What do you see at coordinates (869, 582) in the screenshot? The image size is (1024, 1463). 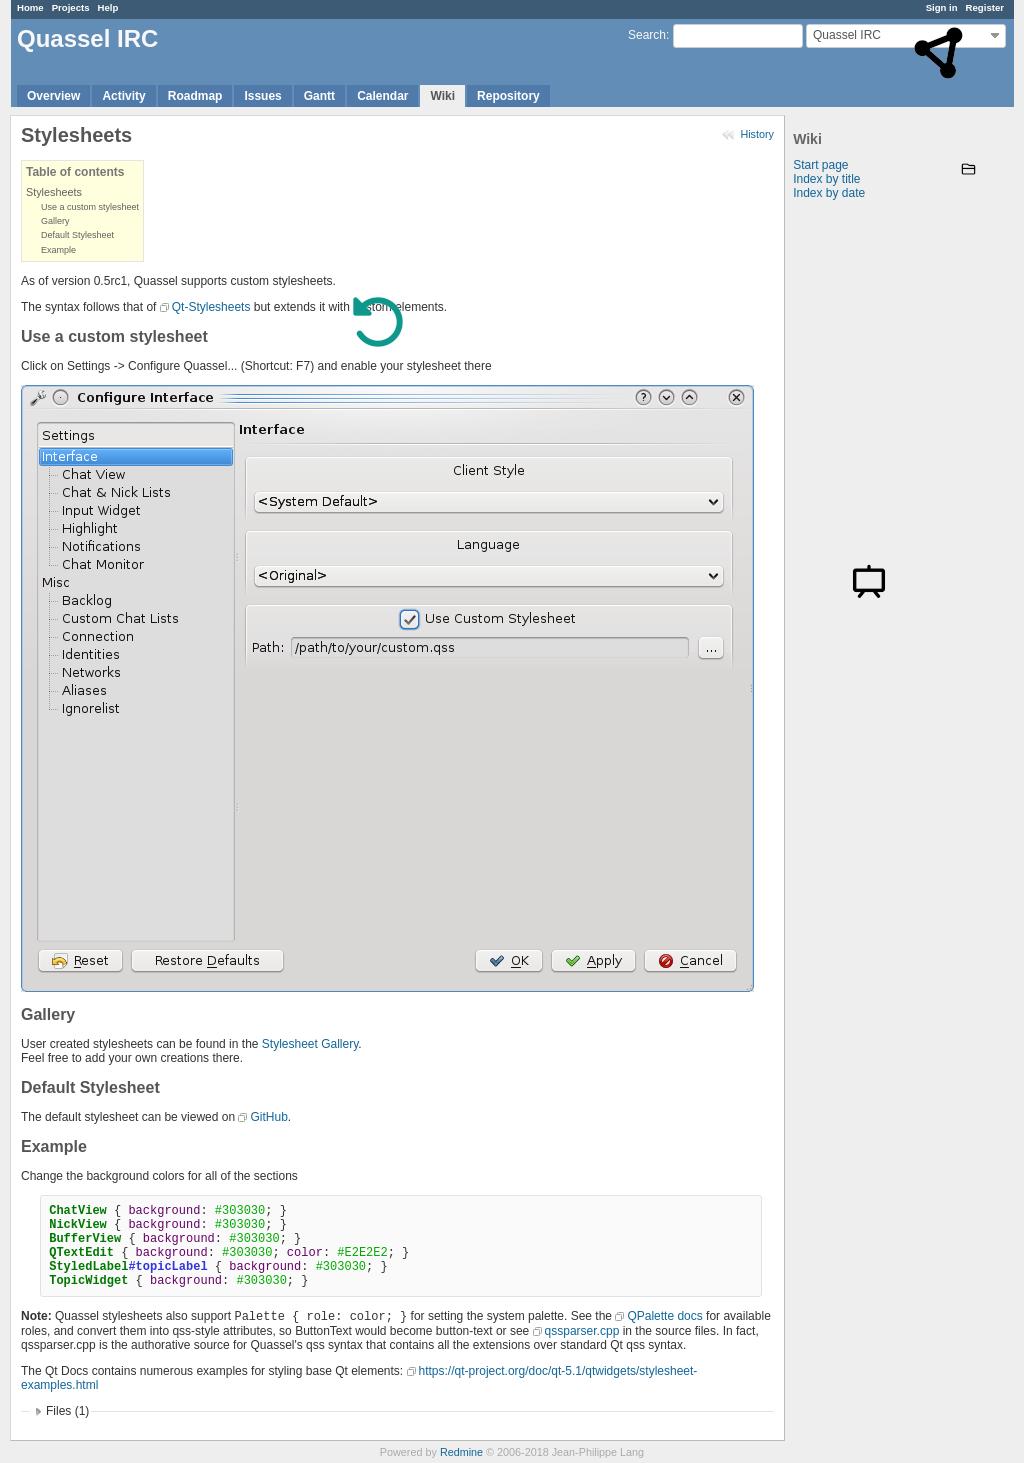 I see `start or view a presentation` at bounding box center [869, 582].